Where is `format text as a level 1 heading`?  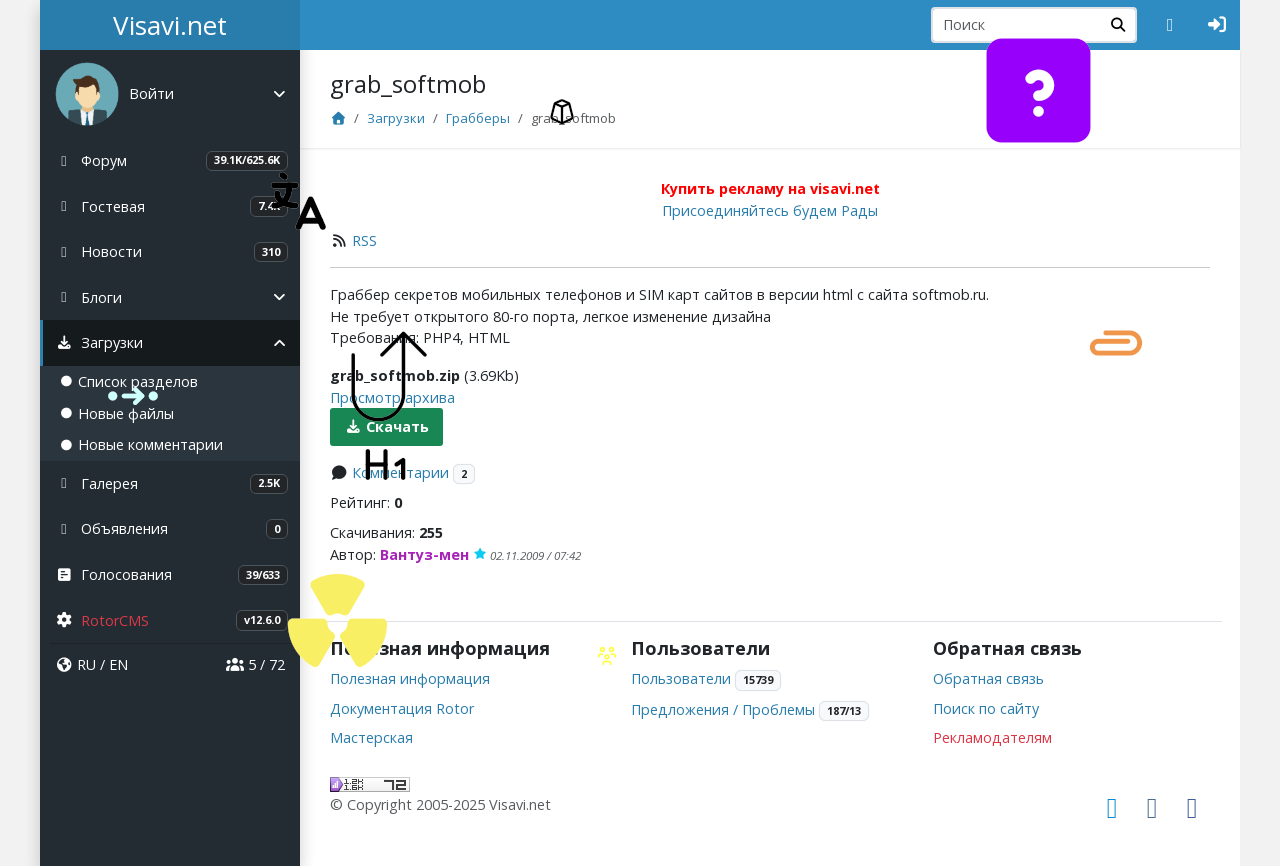
format text as a level 1 heading is located at coordinates (385, 464).